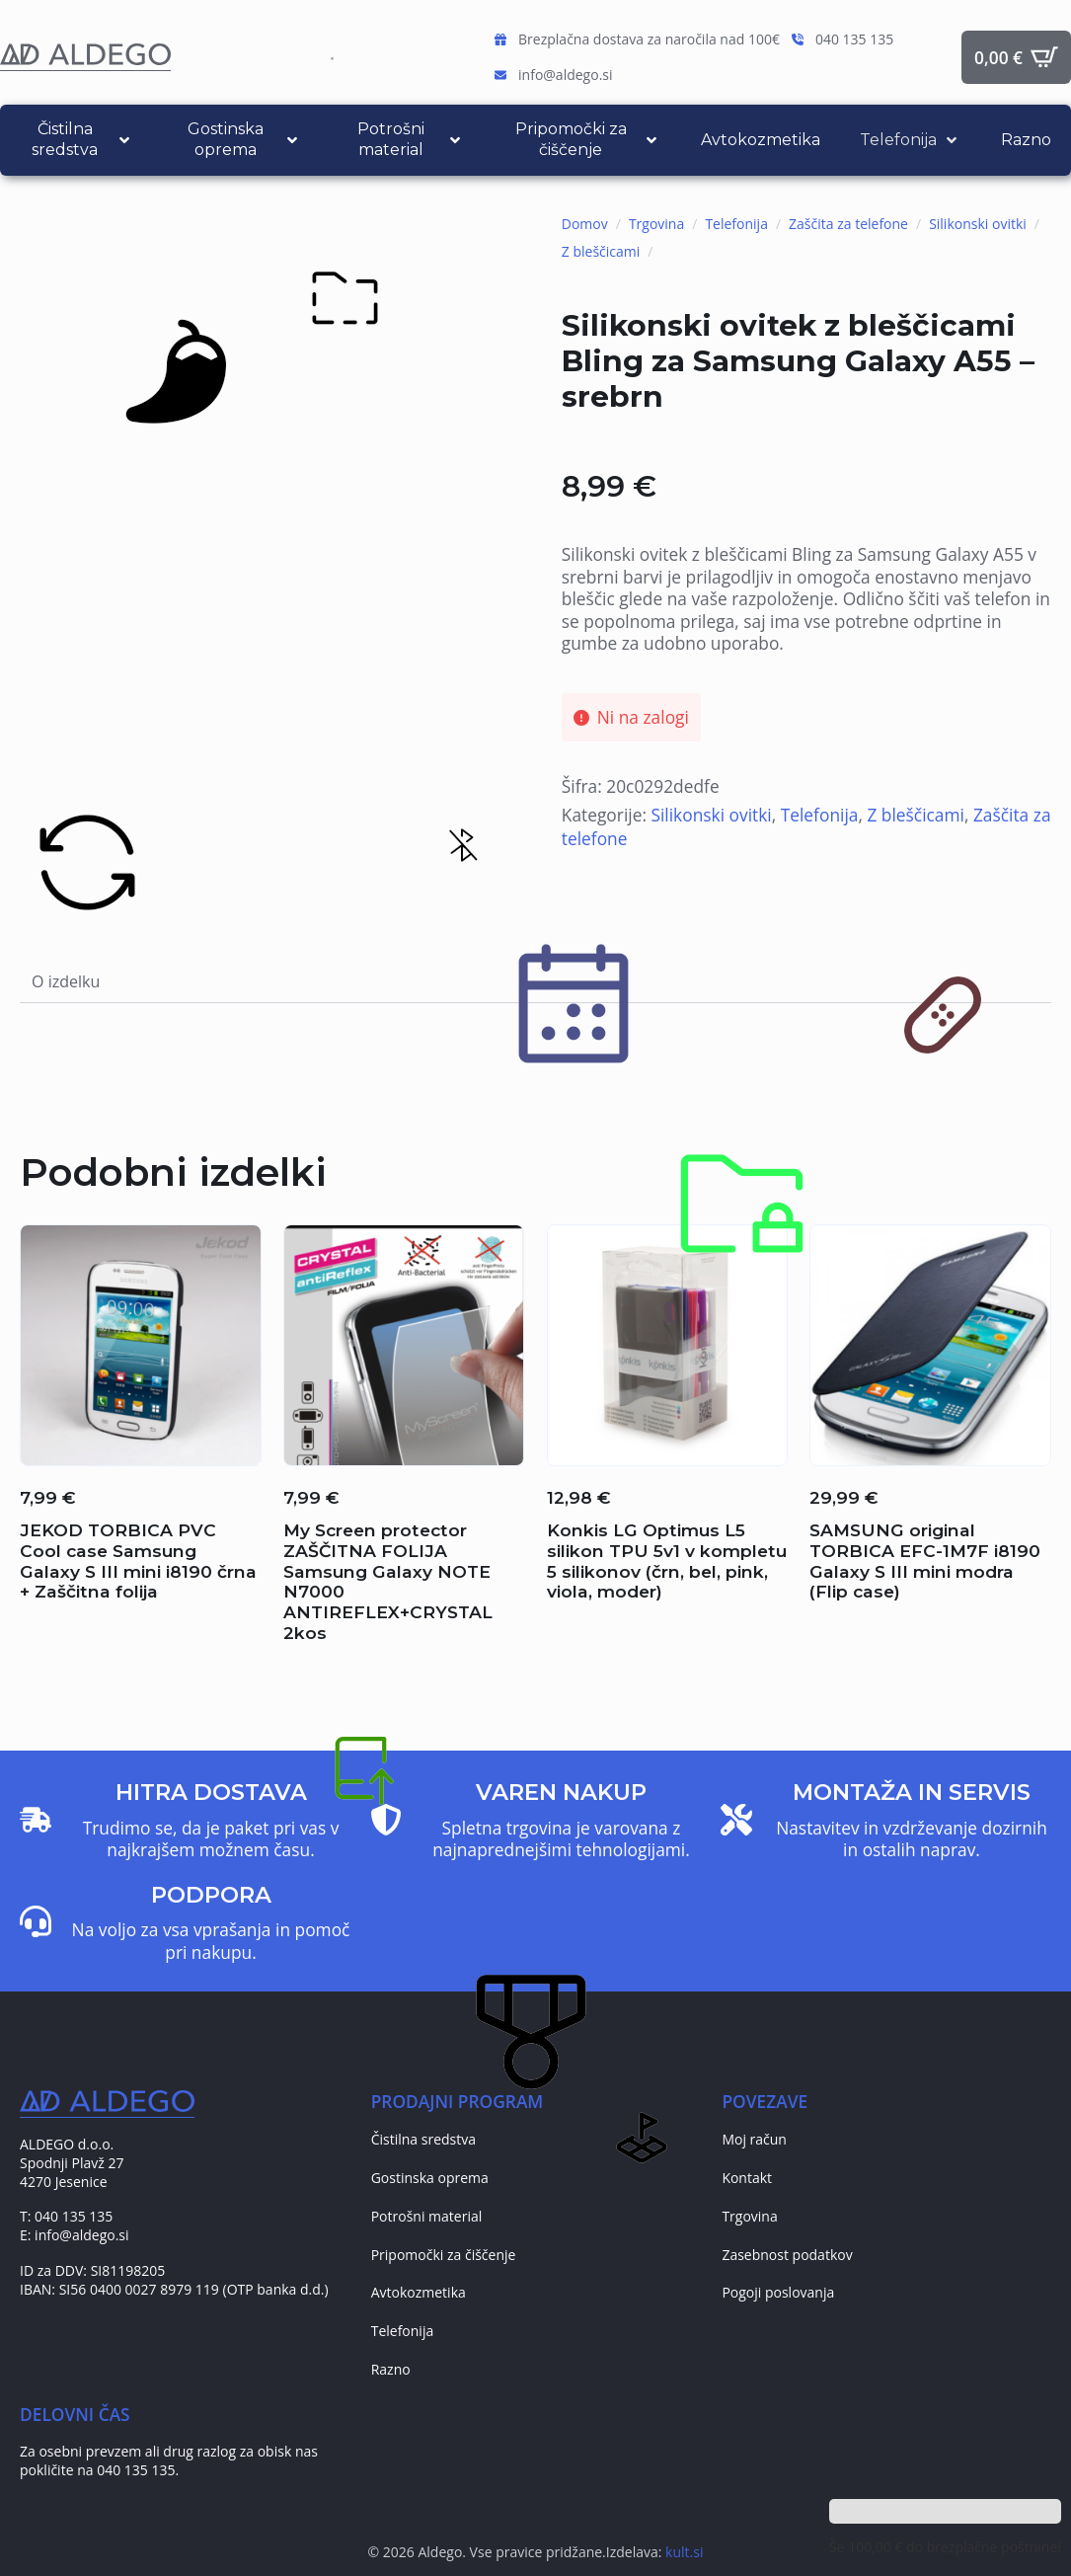 This screenshot has height=2576, width=1071. What do you see at coordinates (943, 1015) in the screenshot?
I see `access health or medical settings` at bounding box center [943, 1015].